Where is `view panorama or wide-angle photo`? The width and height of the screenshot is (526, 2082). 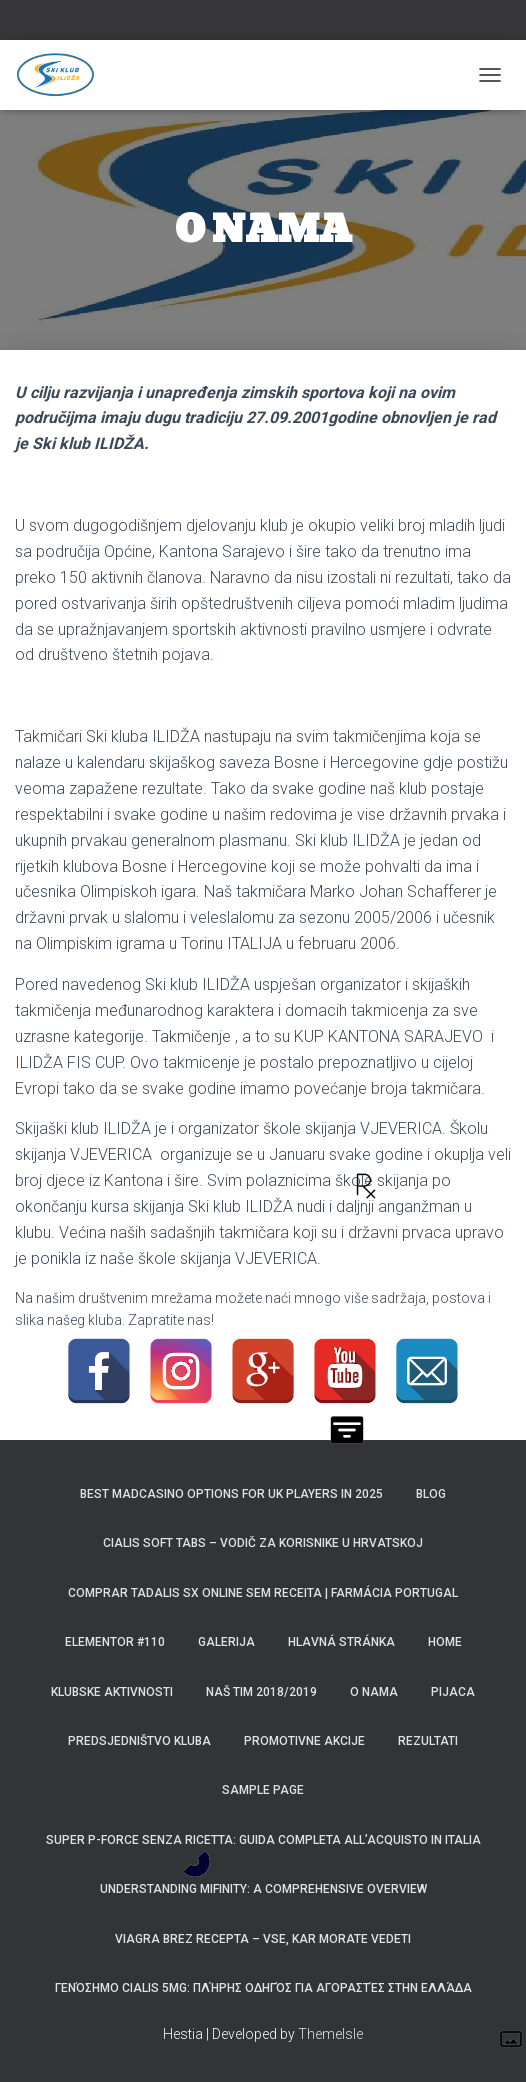
view panorama or wide-angle photo is located at coordinates (511, 2039).